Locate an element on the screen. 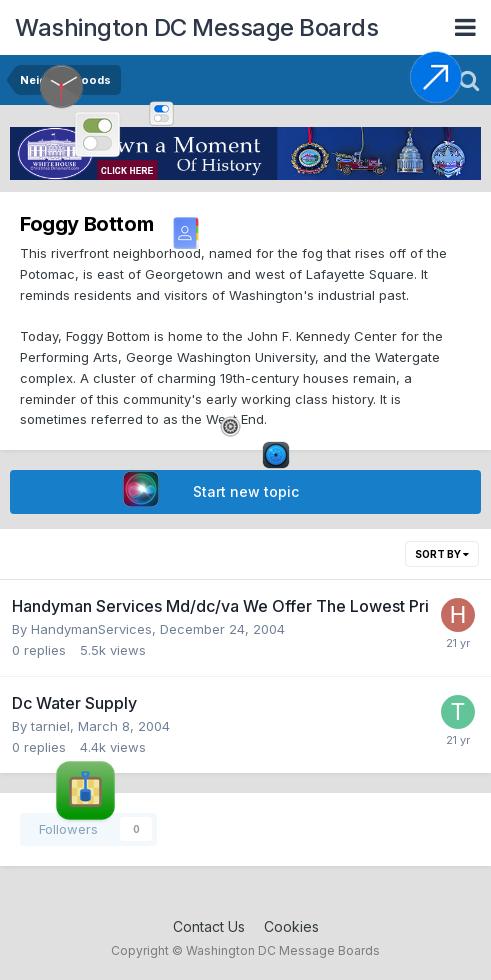  indicates a symbolic link or shortcut to another file is located at coordinates (436, 77).